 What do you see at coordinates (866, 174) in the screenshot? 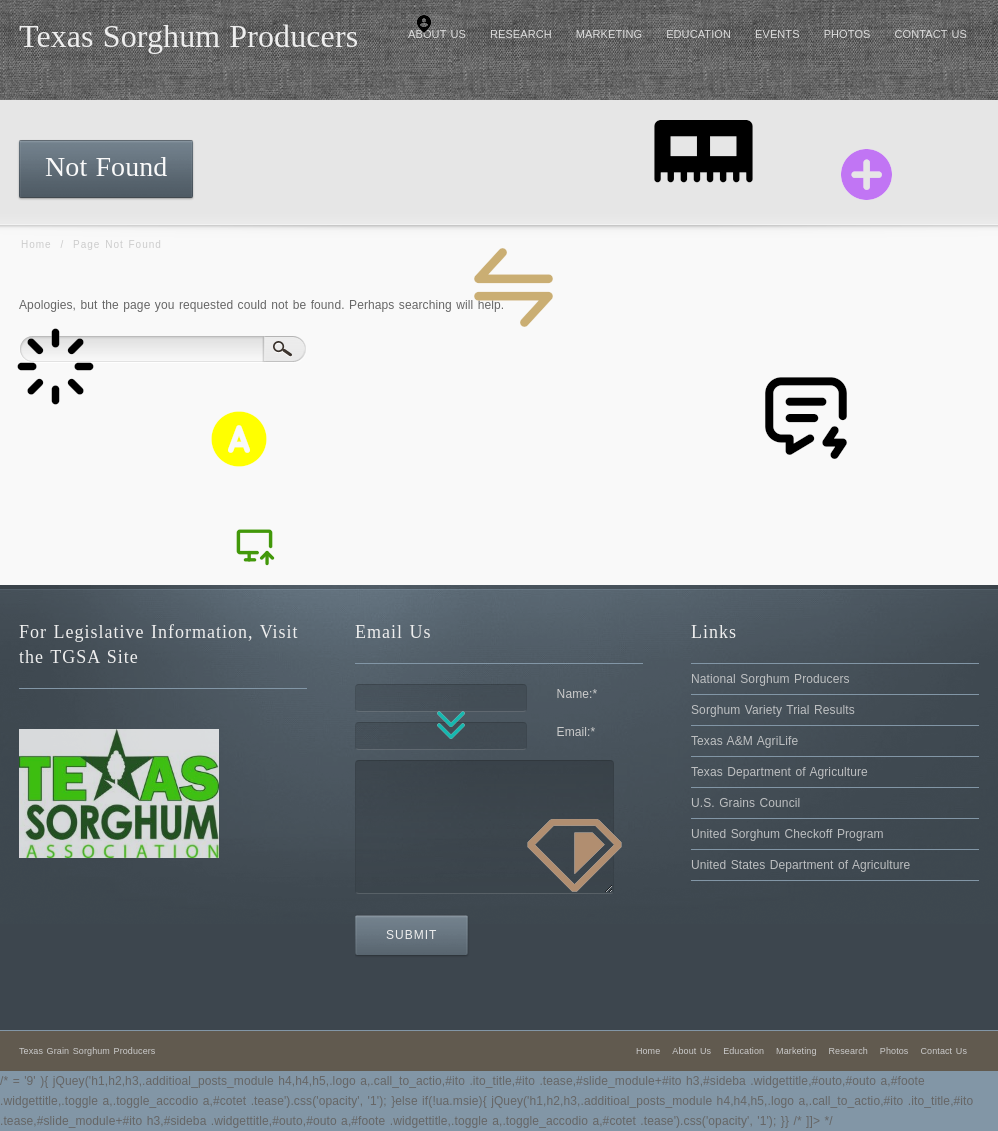
I see `add a new item to your feed` at bounding box center [866, 174].